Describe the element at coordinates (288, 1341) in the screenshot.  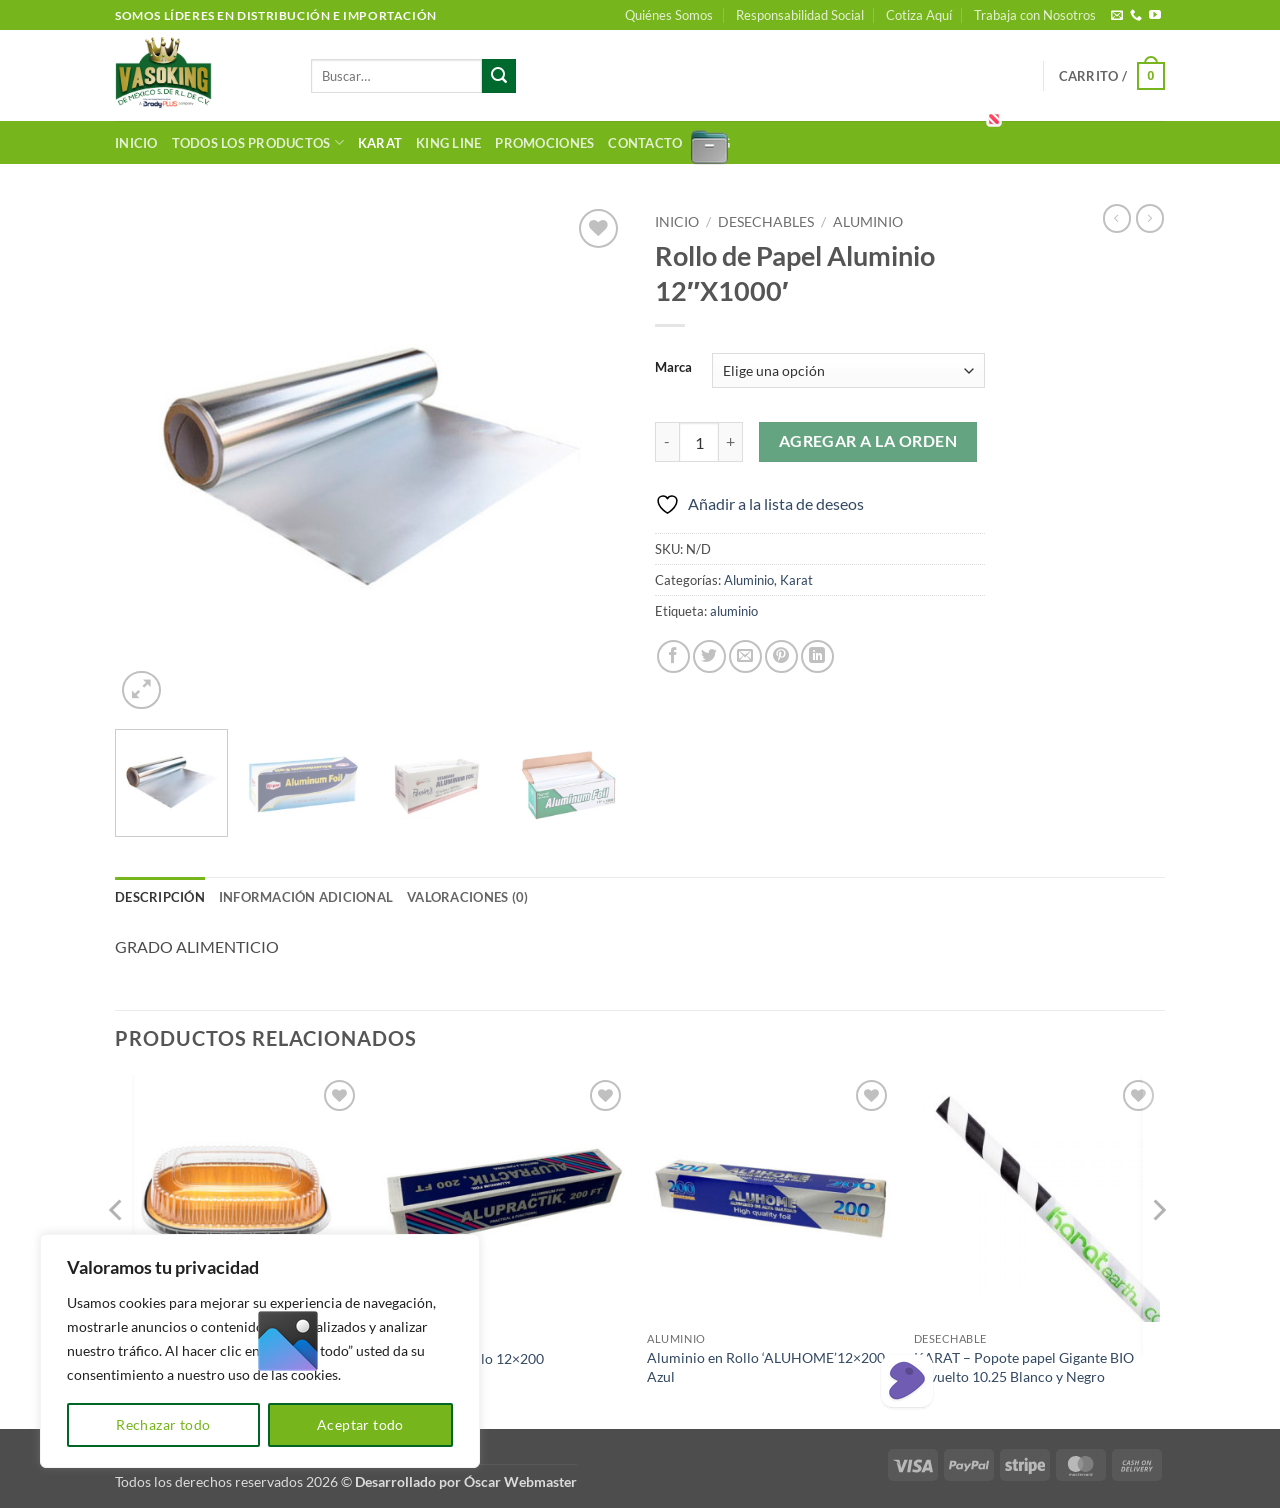
I see `open the photos app` at that location.